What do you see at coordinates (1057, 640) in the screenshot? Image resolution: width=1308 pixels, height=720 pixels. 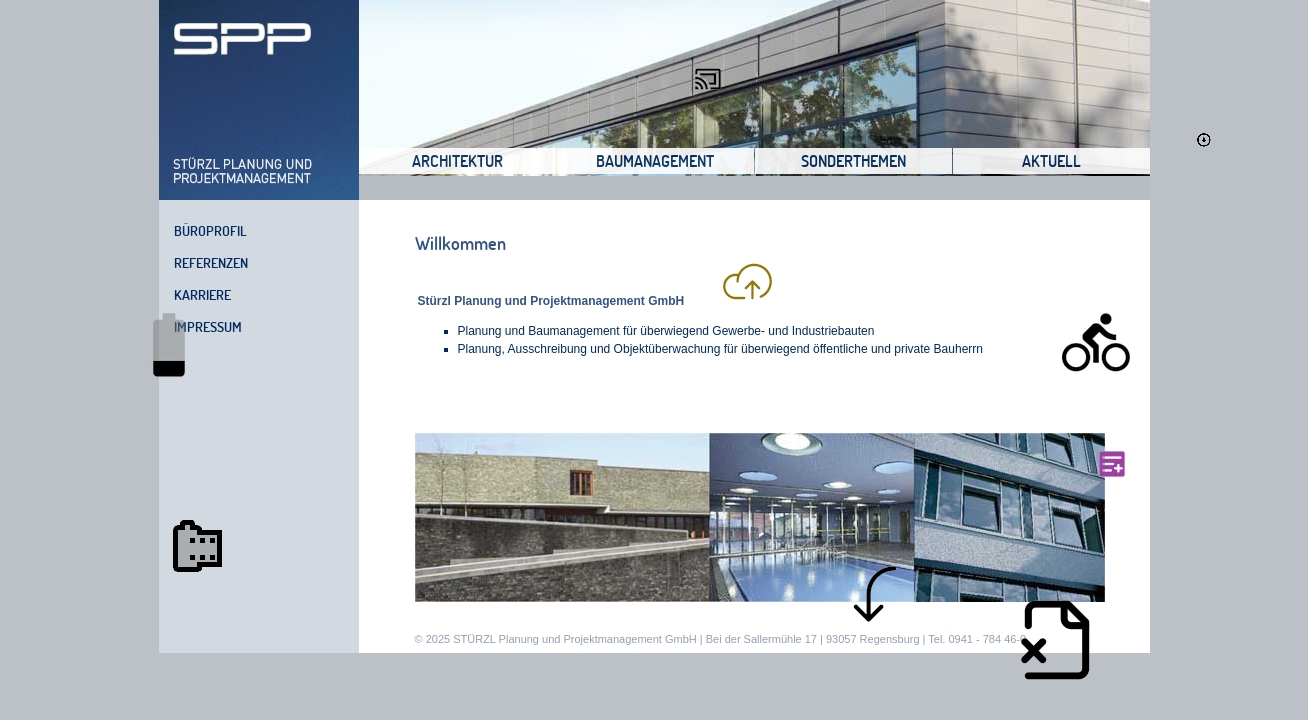 I see `delete this file` at bounding box center [1057, 640].